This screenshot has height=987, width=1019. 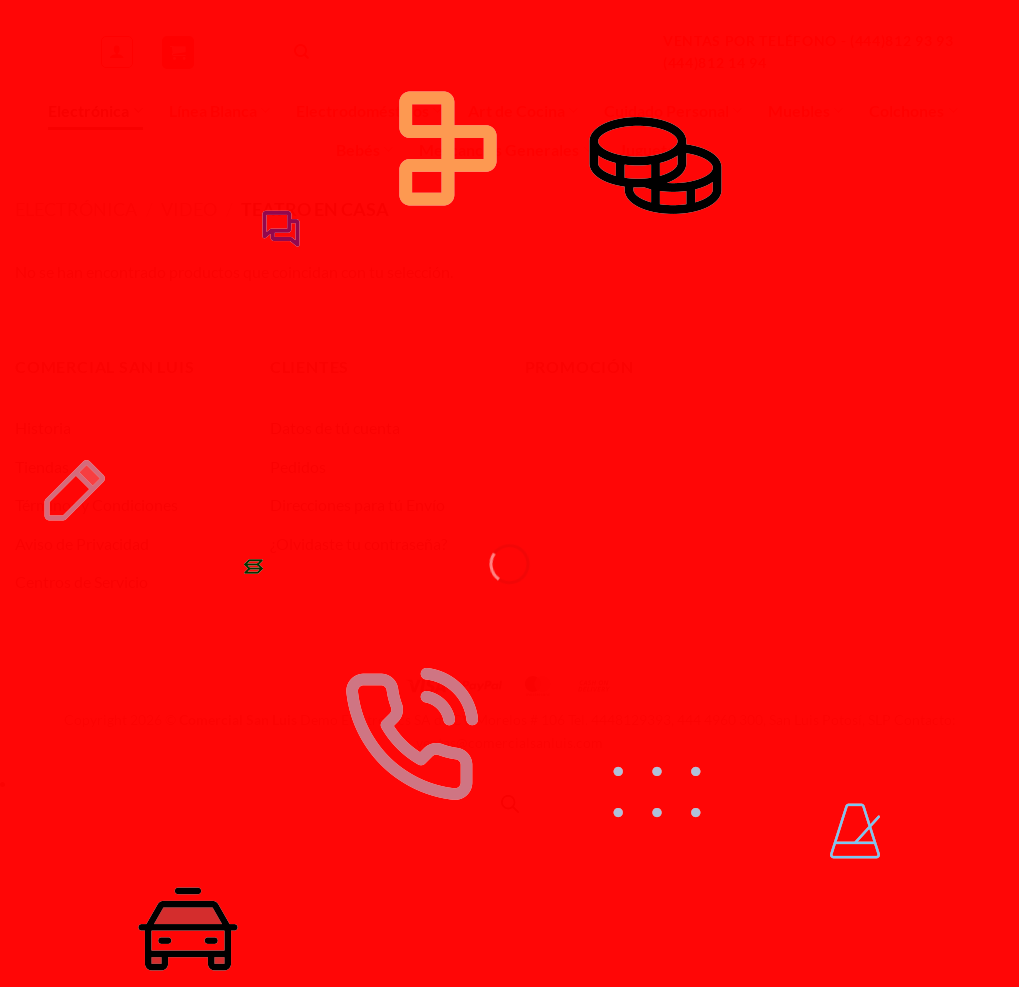 What do you see at coordinates (655, 165) in the screenshot?
I see `view your coin balance or currency` at bounding box center [655, 165].